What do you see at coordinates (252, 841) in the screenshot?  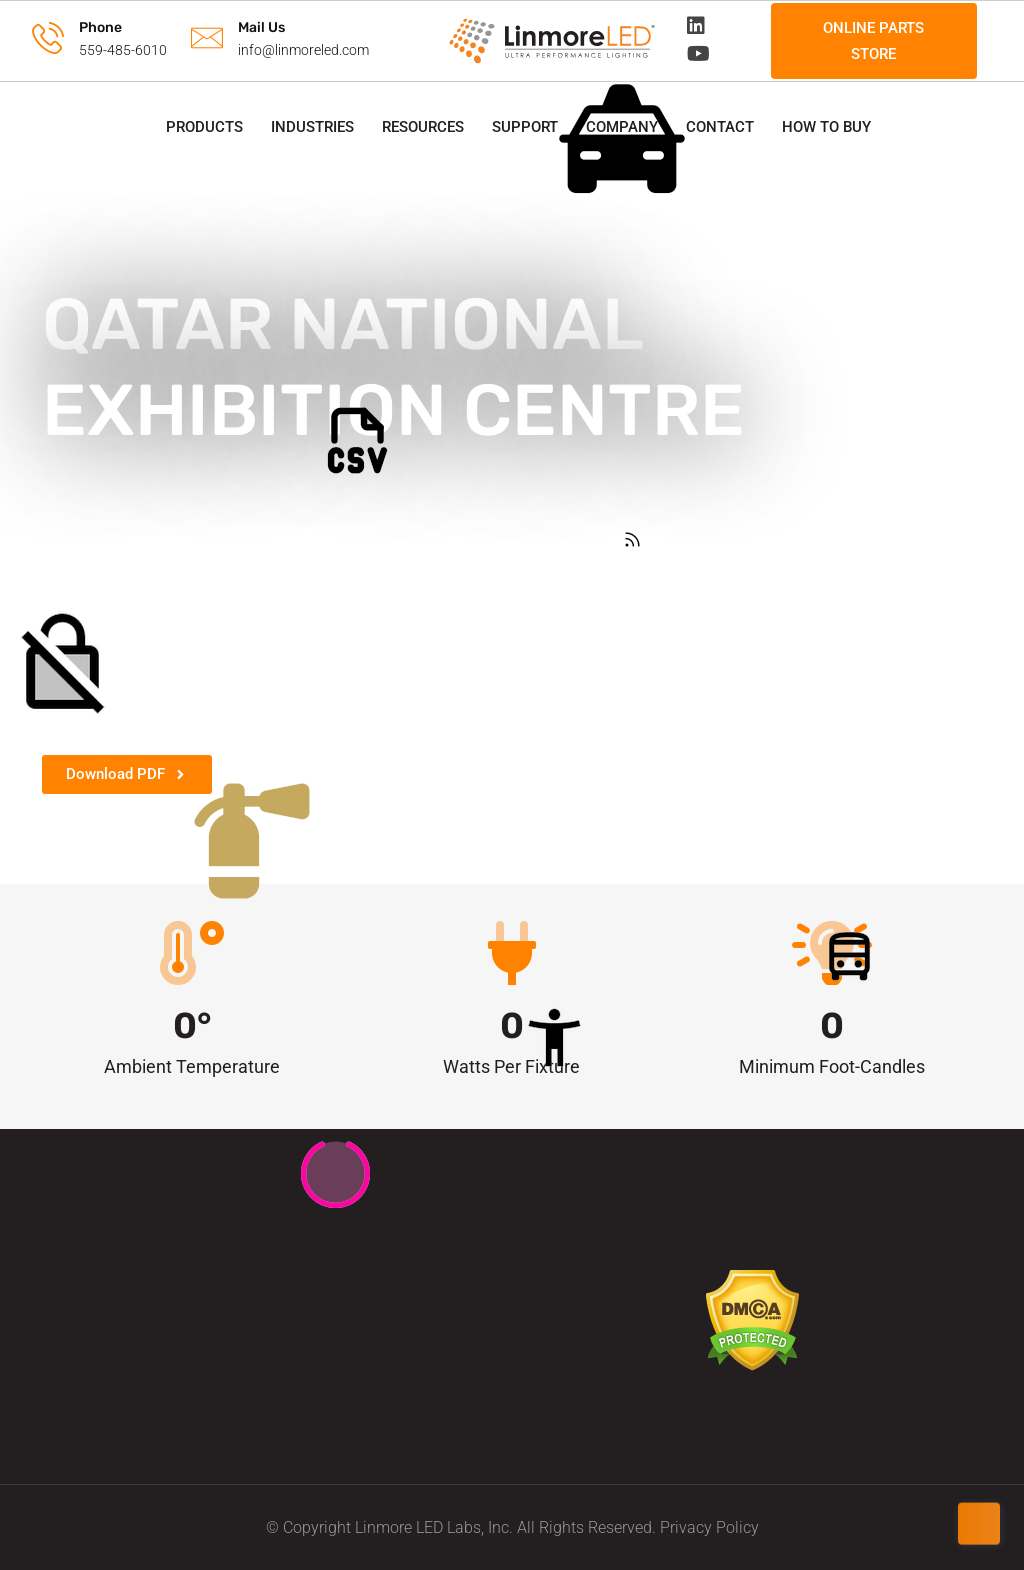 I see `fire safety equipment indicator` at bounding box center [252, 841].